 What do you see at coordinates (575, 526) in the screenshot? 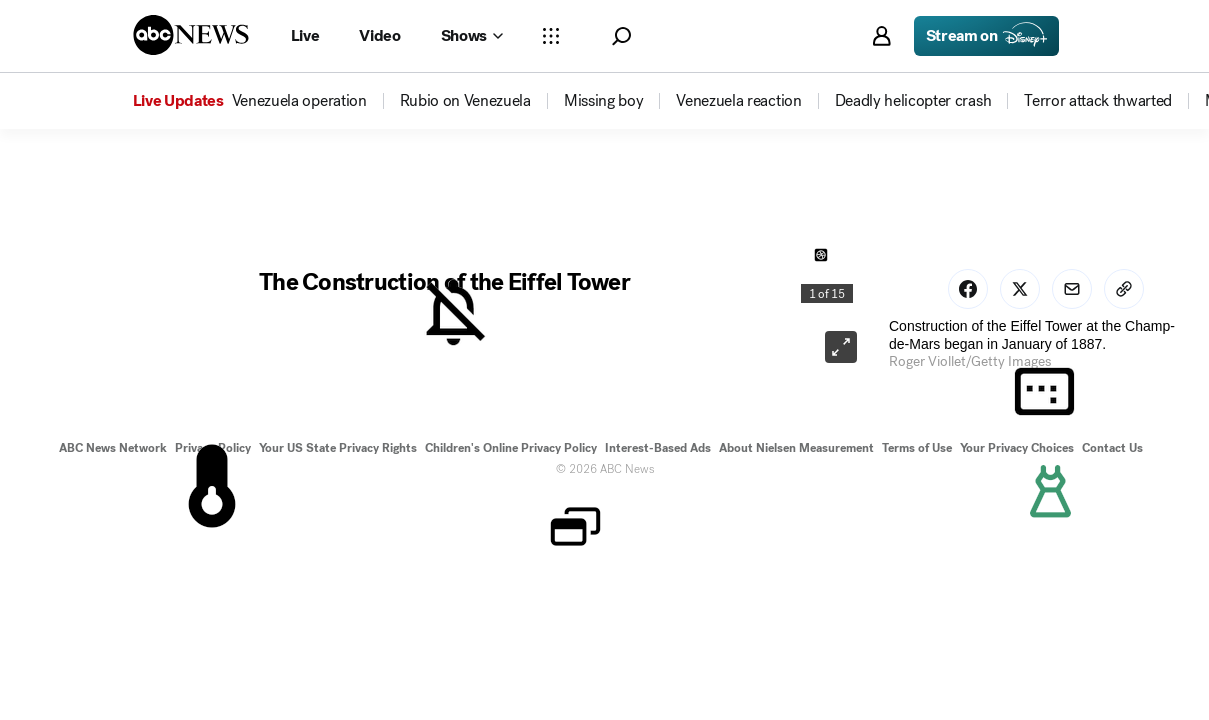
I see `restore window to previous size` at bounding box center [575, 526].